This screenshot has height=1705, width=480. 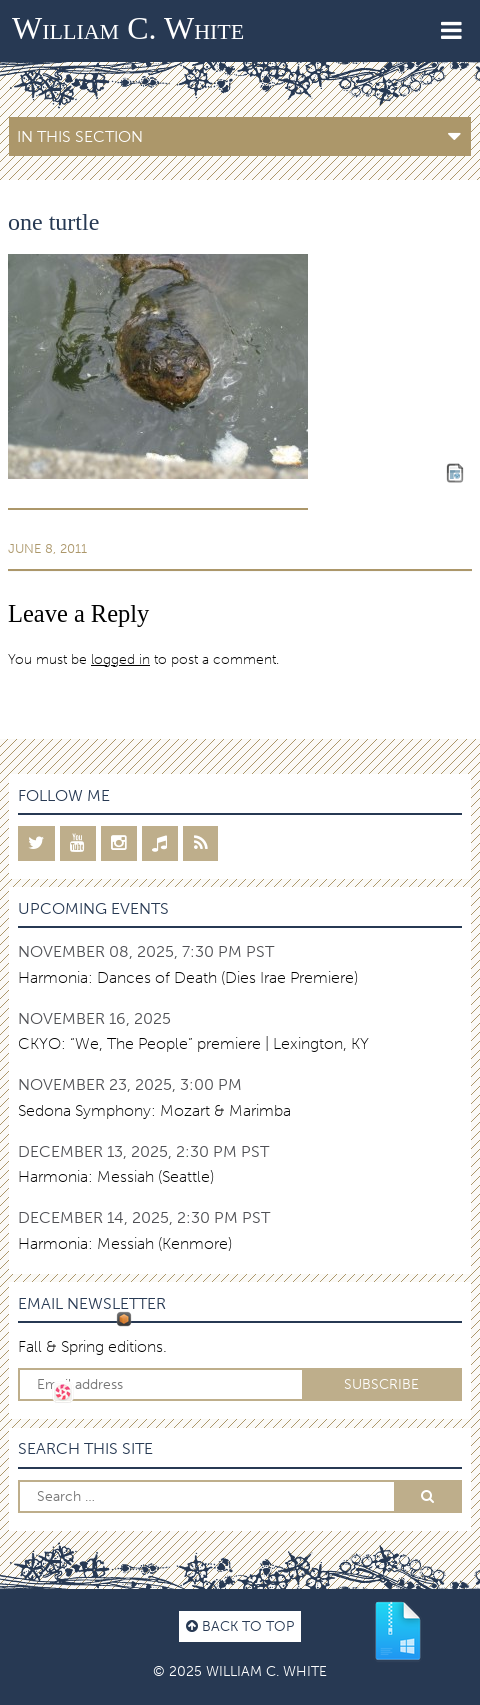 What do you see at coordinates (124, 1319) in the screenshot?
I see `open bauh package manager` at bounding box center [124, 1319].